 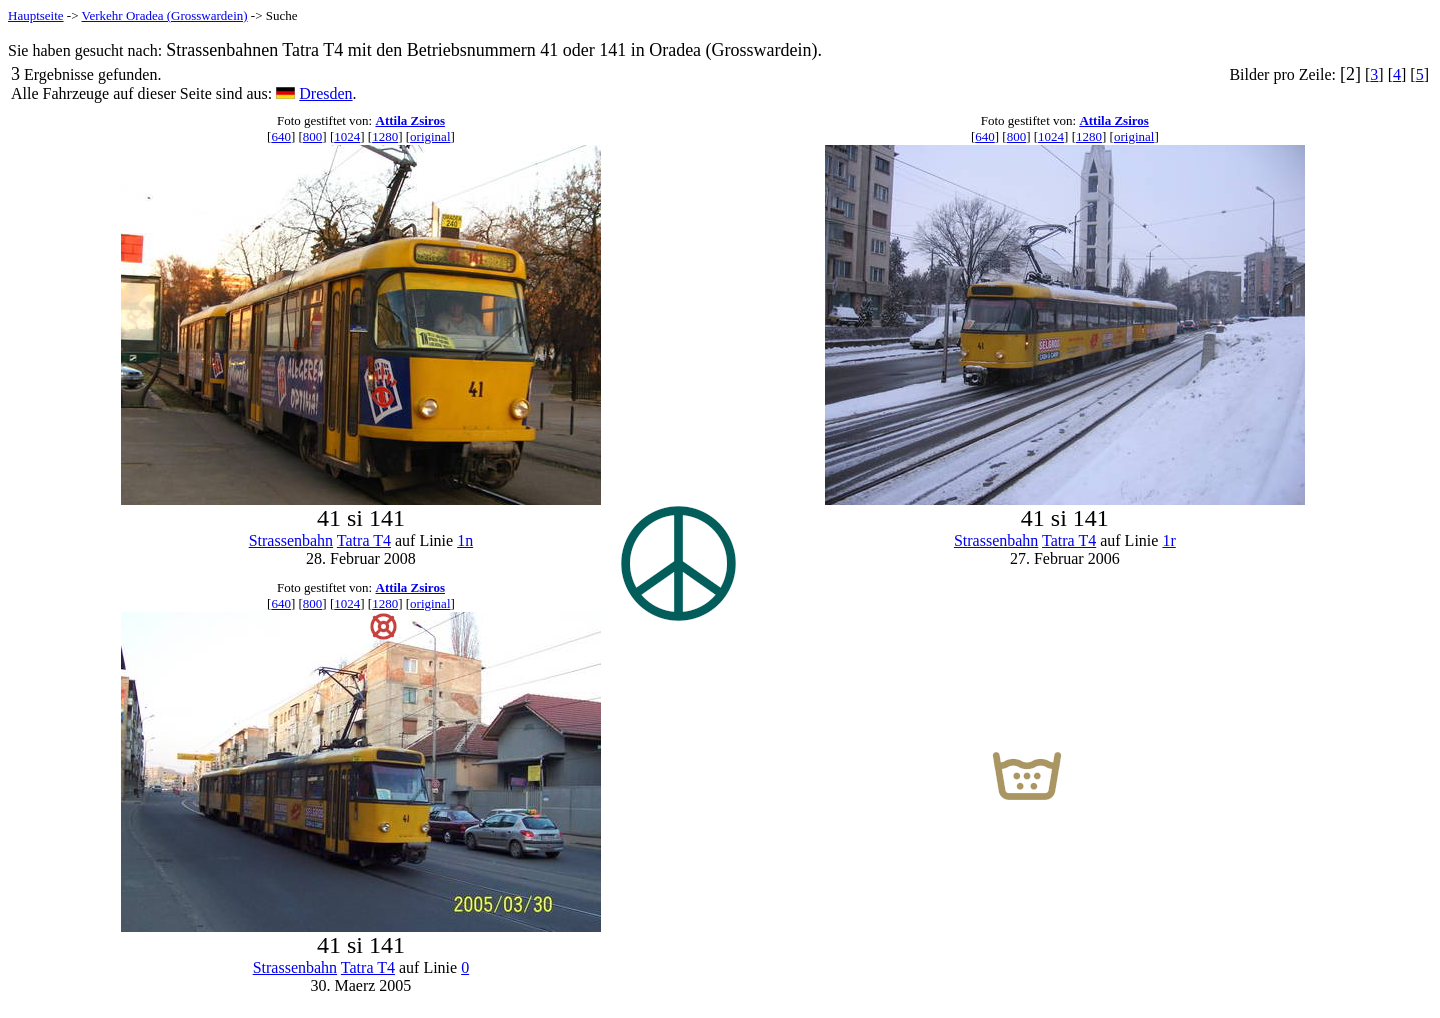 I want to click on access help or support, so click(x=383, y=626).